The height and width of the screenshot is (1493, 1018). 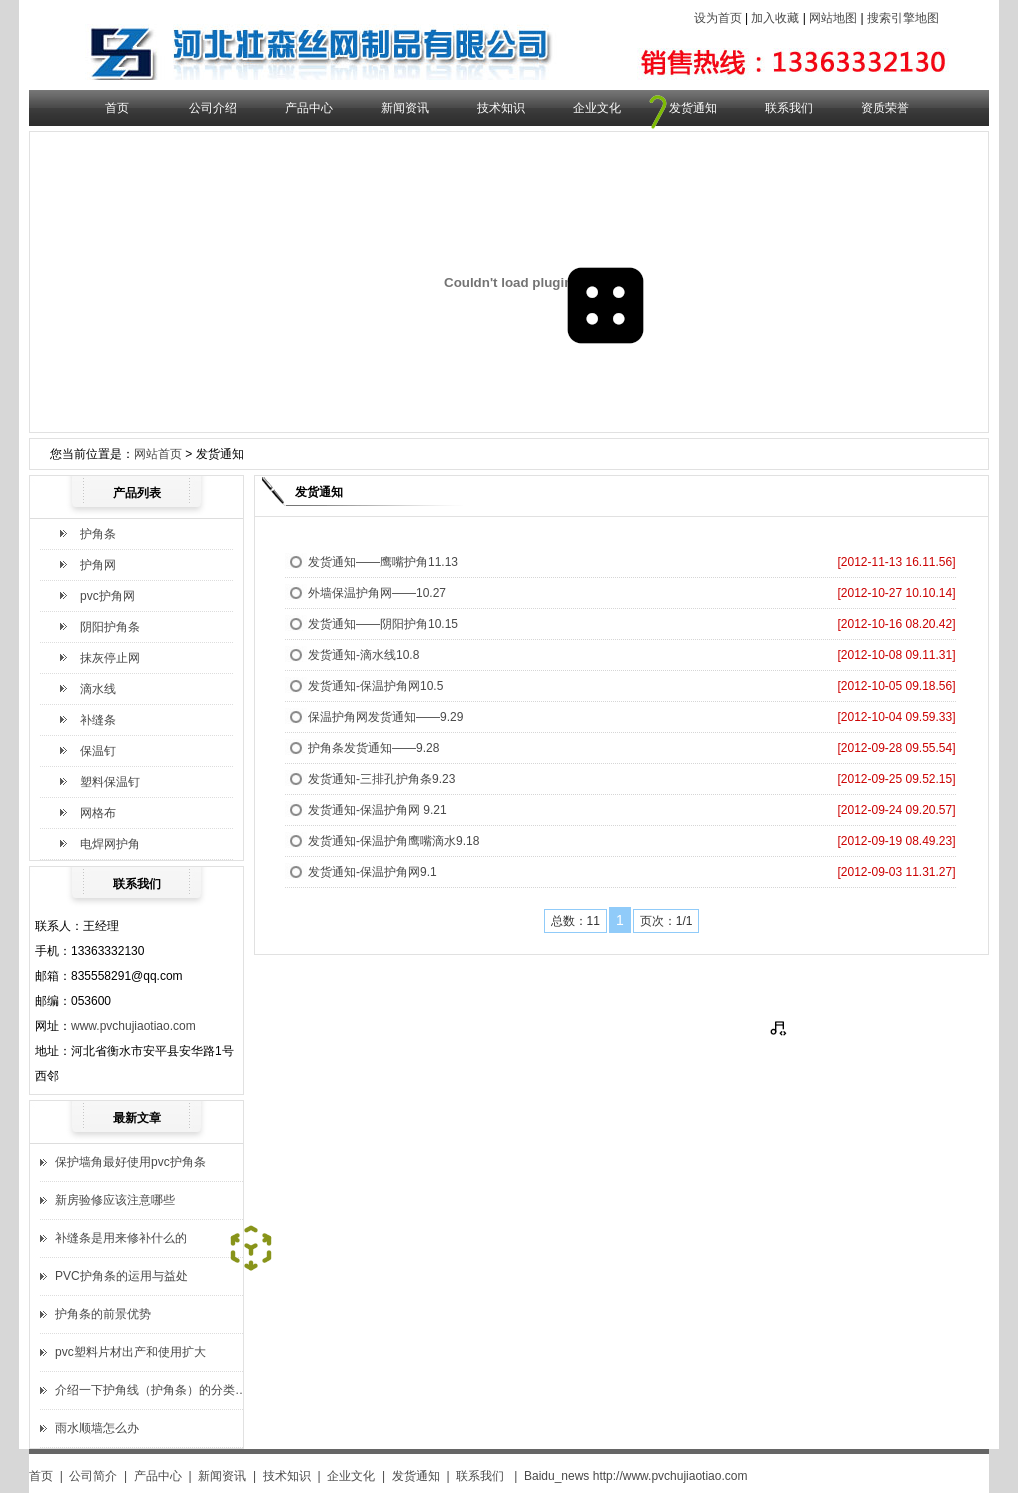 I want to click on access 3D modeling or spatial view options, so click(x=251, y=1248).